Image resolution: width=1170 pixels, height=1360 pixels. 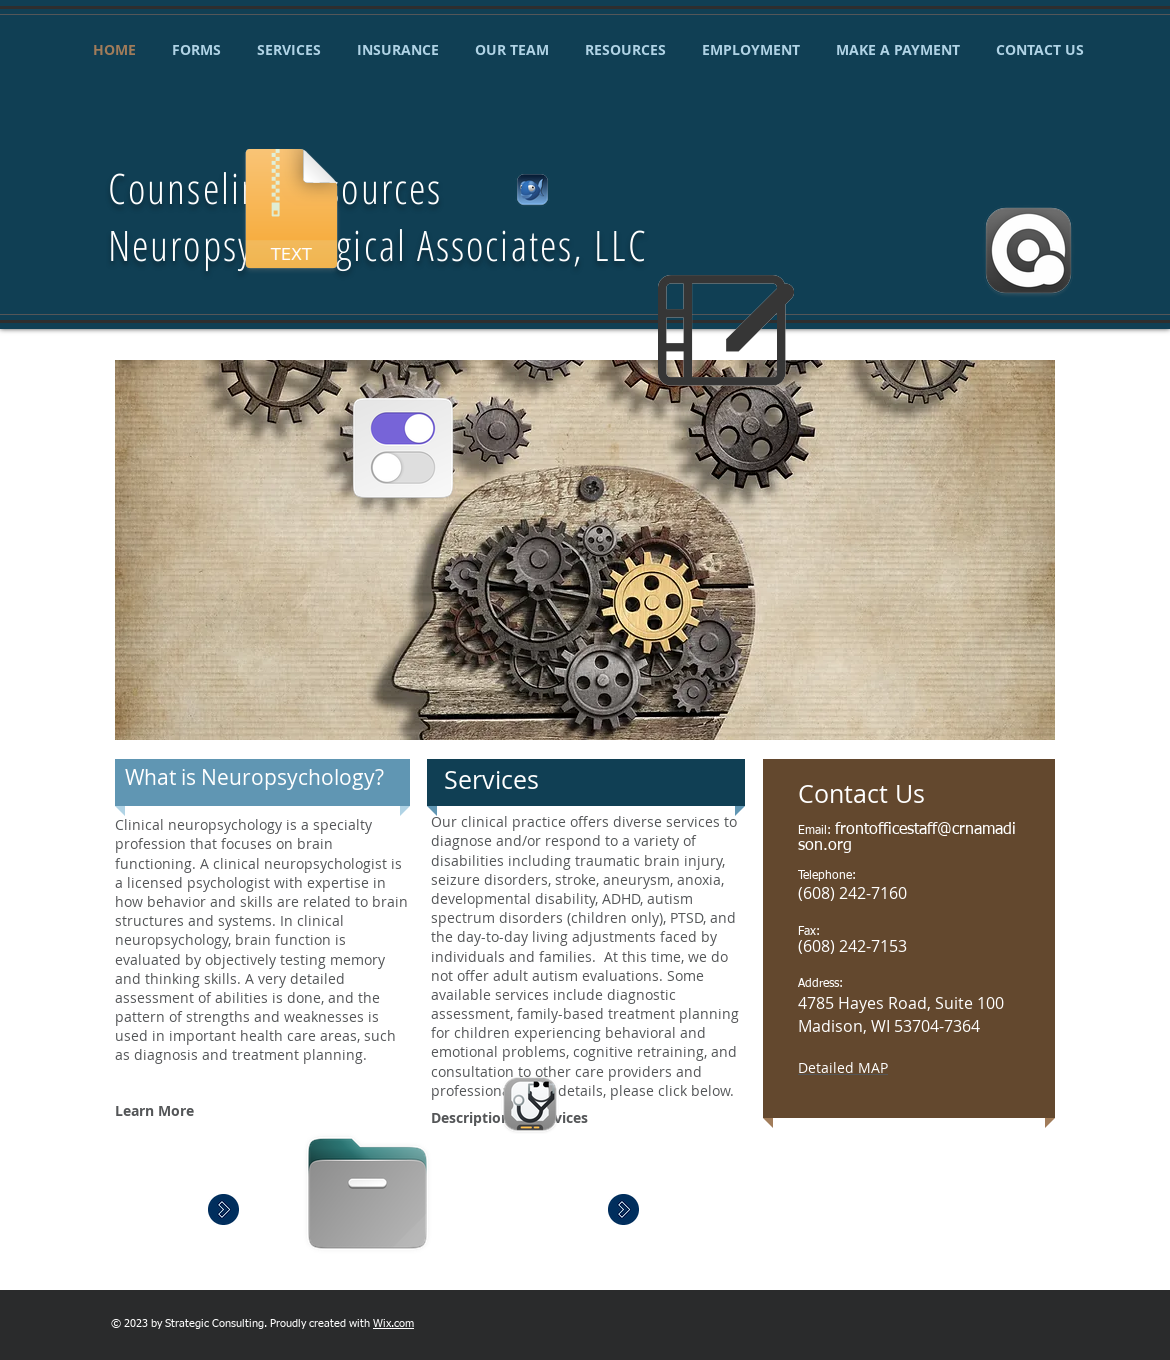 I want to click on open gnome tweaks application, so click(x=403, y=448).